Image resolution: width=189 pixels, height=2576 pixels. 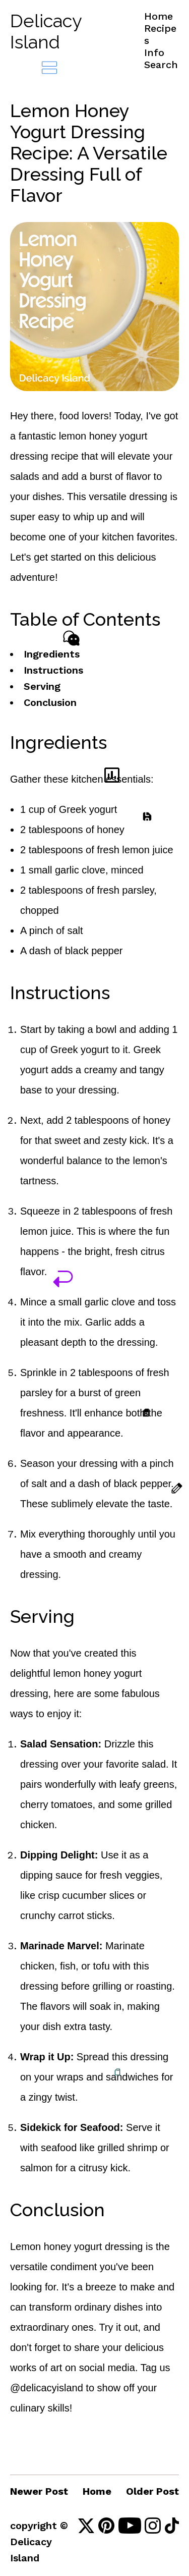 What do you see at coordinates (176, 1488) in the screenshot?
I see `edit content or text` at bounding box center [176, 1488].